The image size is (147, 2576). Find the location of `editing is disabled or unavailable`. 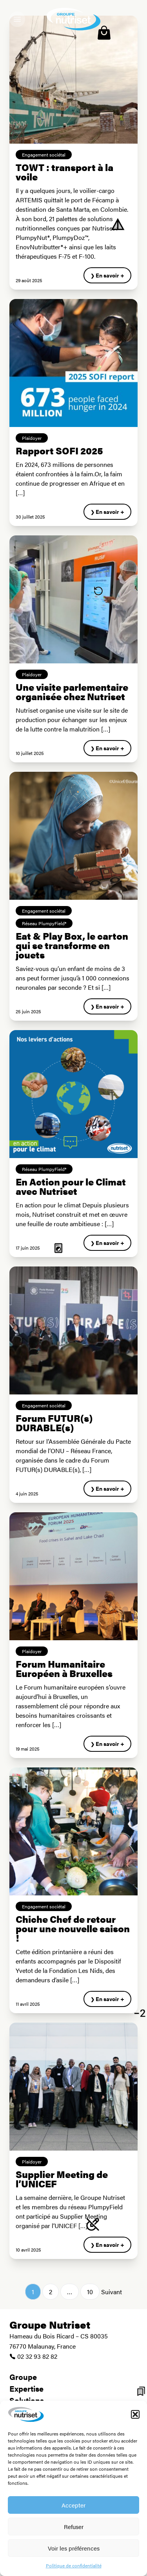

editing is disabled or unavailable is located at coordinates (93, 2224).